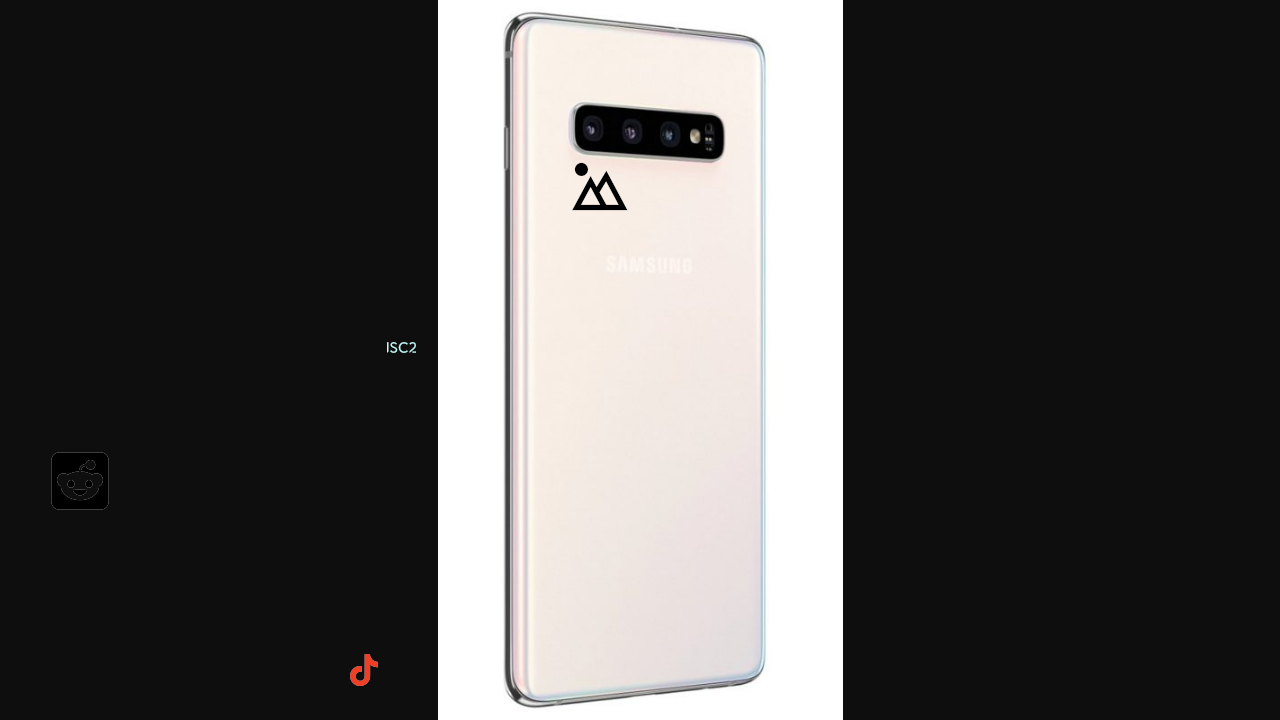 Image resolution: width=1280 pixels, height=720 pixels. Describe the element at coordinates (401, 347) in the screenshot. I see `ISC² official logo` at that location.